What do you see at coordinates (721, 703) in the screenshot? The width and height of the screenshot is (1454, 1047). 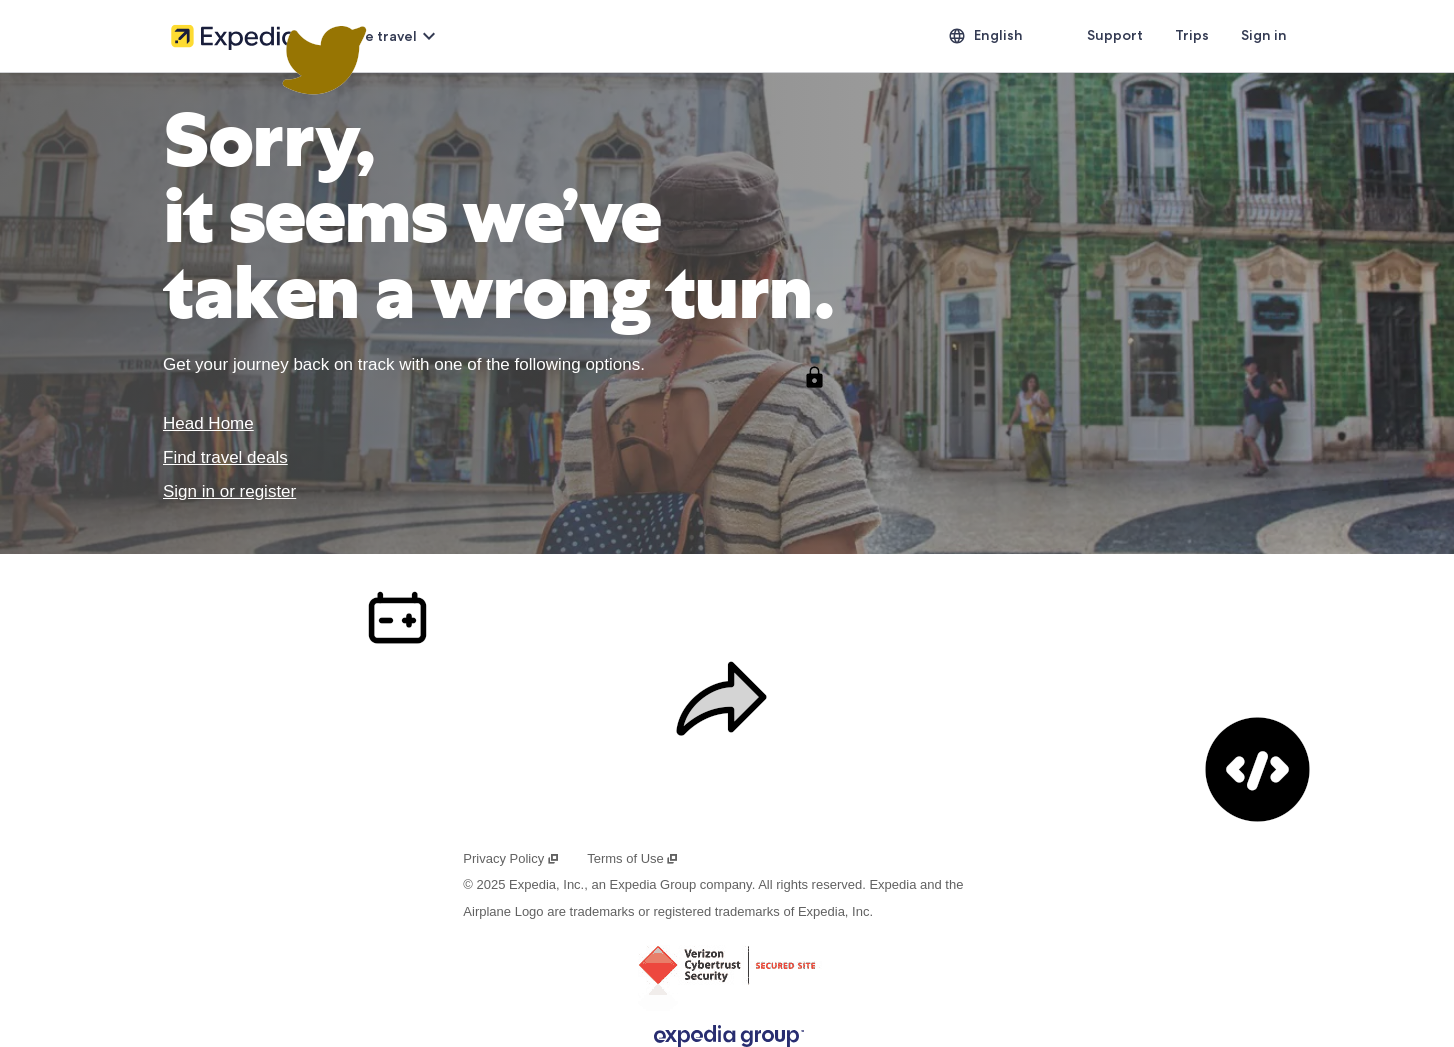 I see `share this content` at bounding box center [721, 703].